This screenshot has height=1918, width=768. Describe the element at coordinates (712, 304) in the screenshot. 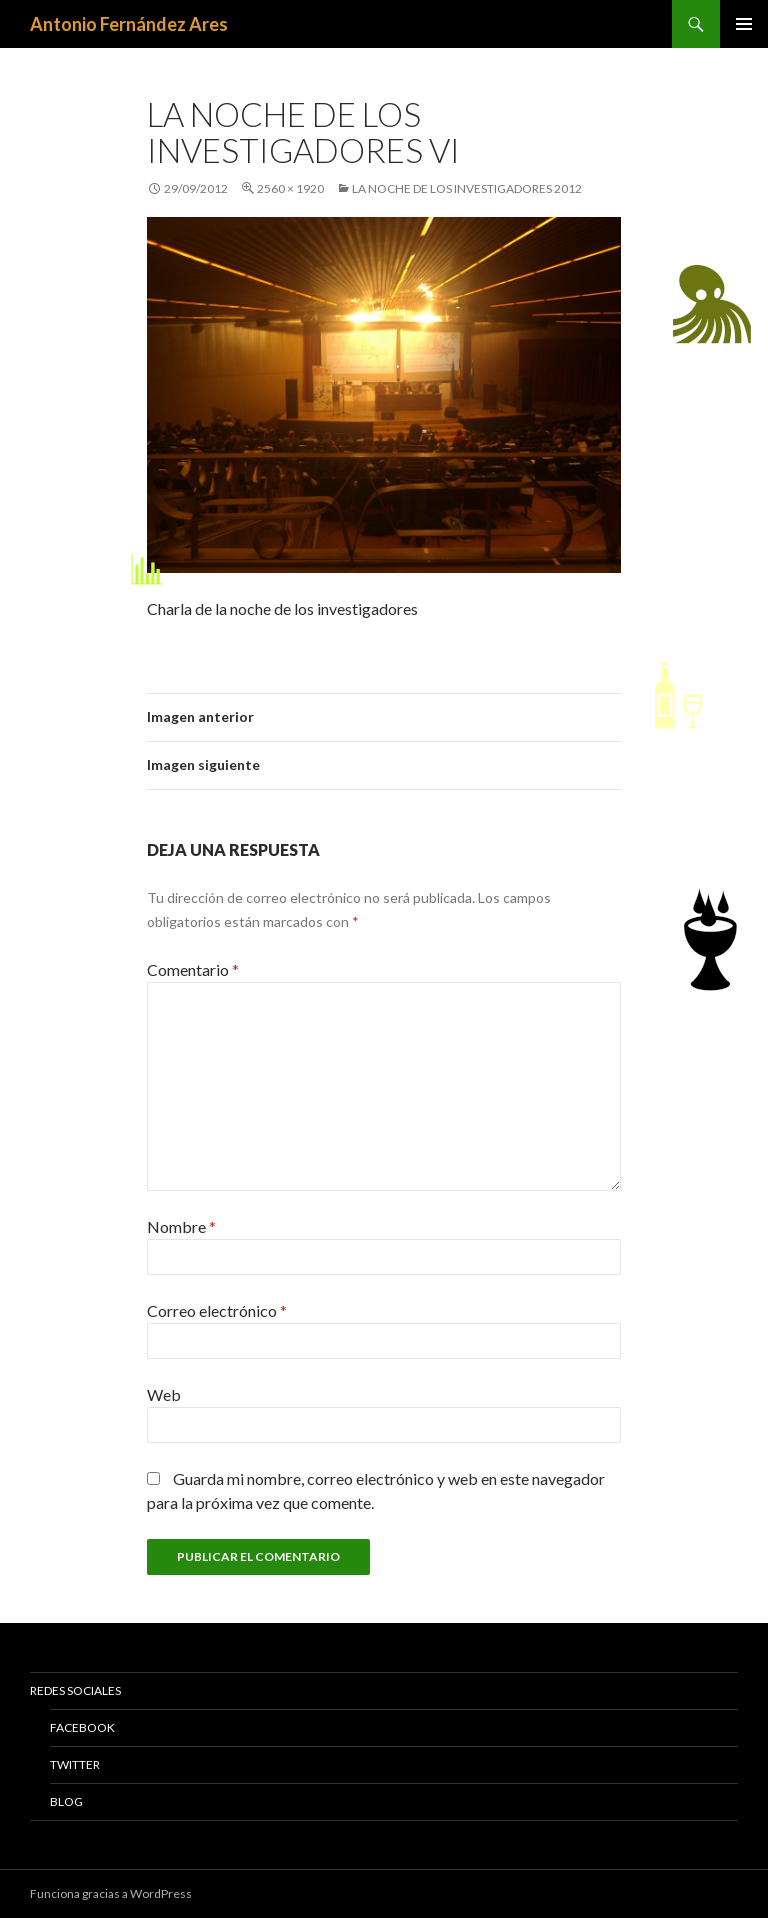

I see `squid or octopus creature icon for a game` at that location.